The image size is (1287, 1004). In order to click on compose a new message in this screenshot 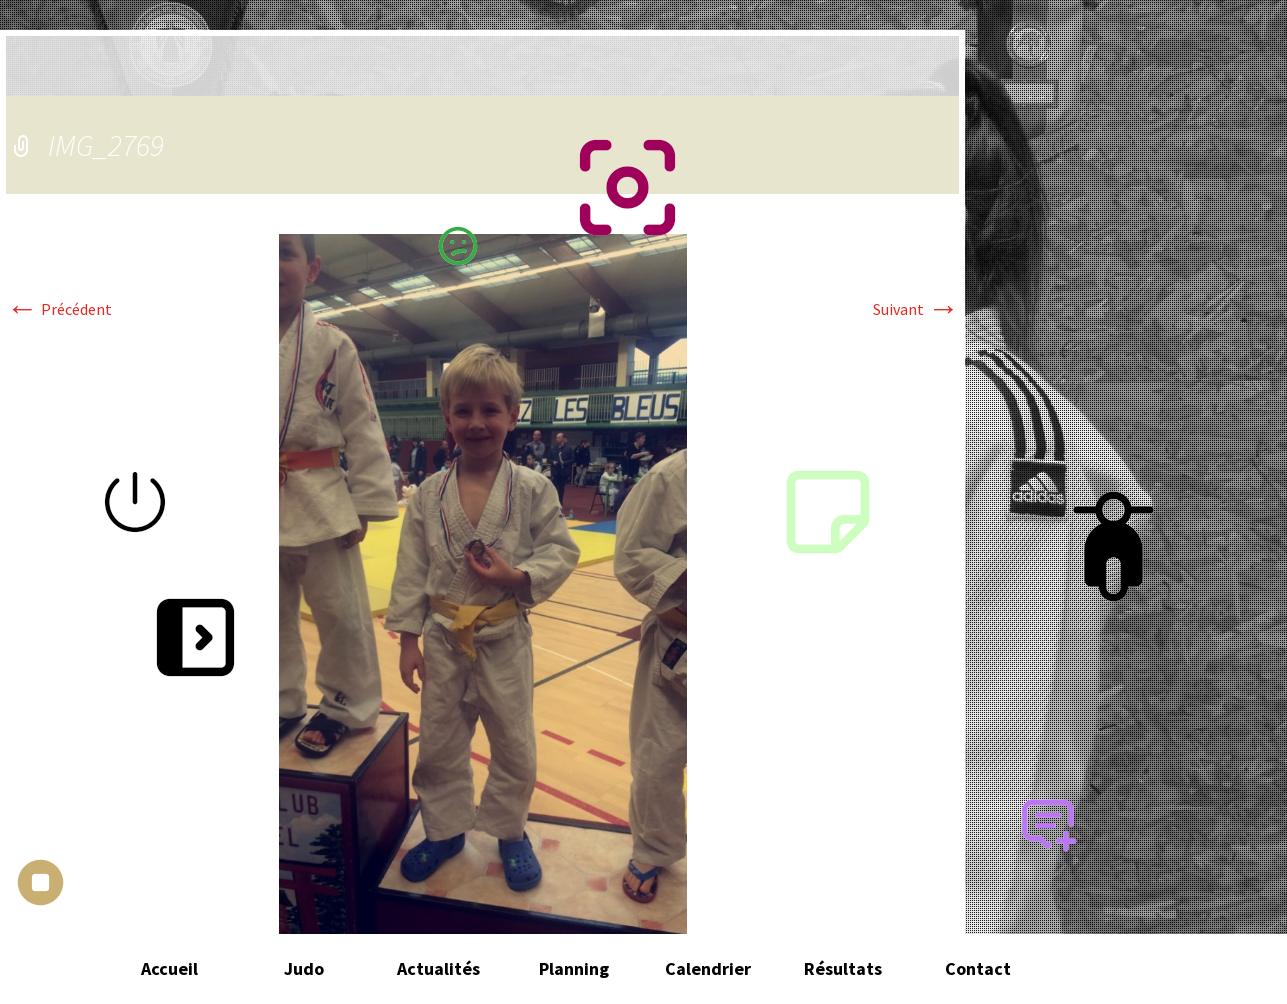, I will do `click(1048, 823)`.